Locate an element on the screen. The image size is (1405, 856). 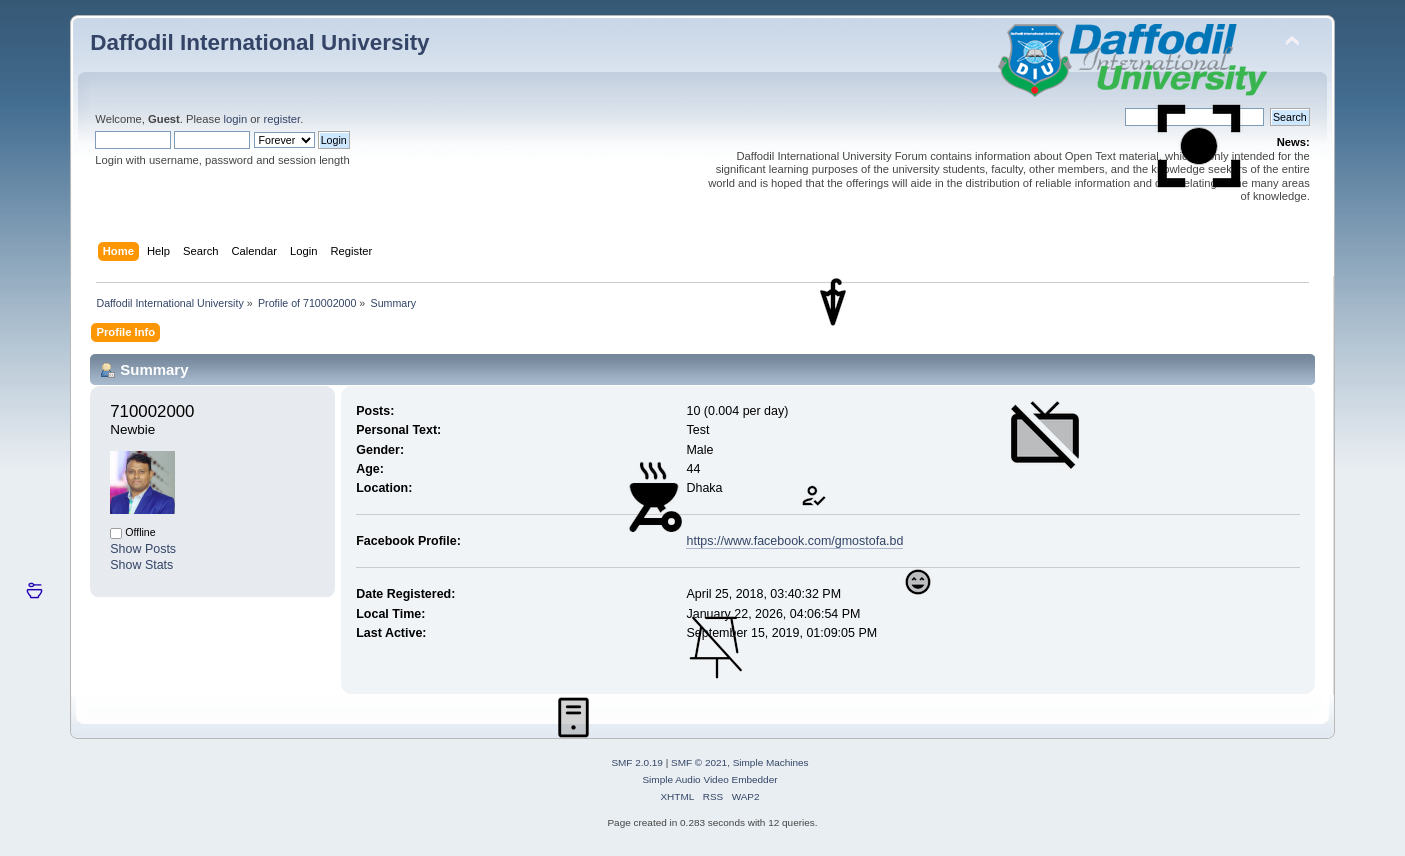
access food or recipe features is located at coordinates (34, 590).